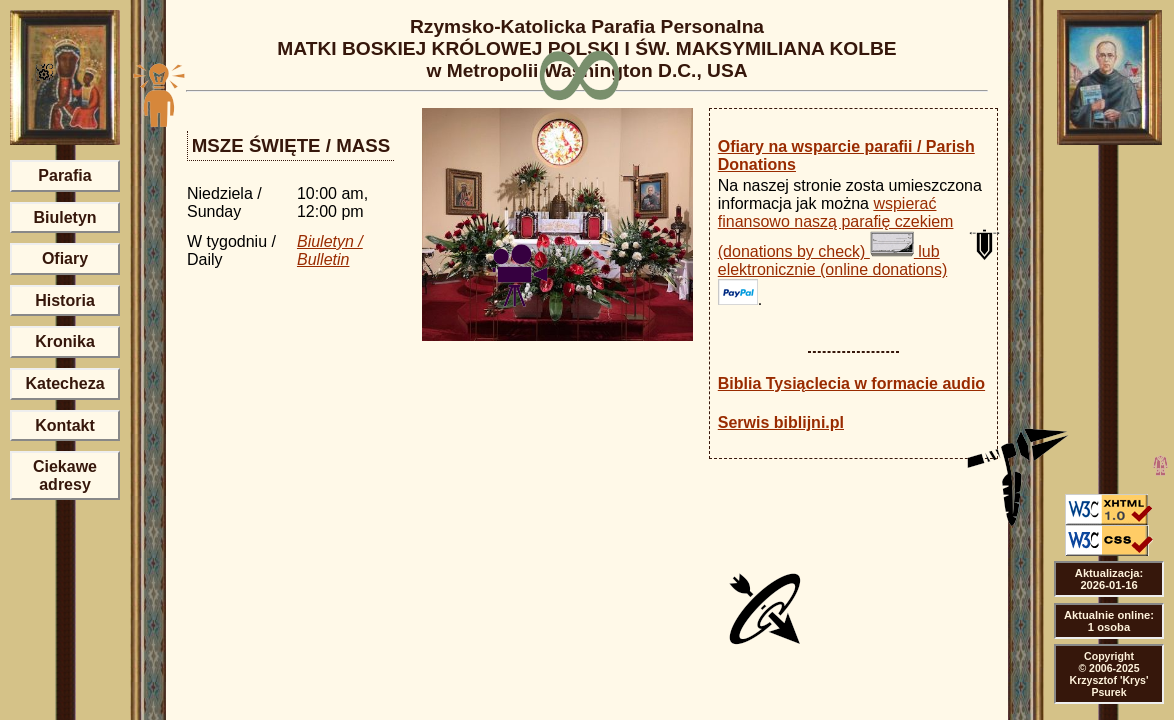 The image size is (1174, 720). What do you see at coordinates (520, 273) in the screenshot?
I see `access video or movie content` at bounding box center [520, 273].